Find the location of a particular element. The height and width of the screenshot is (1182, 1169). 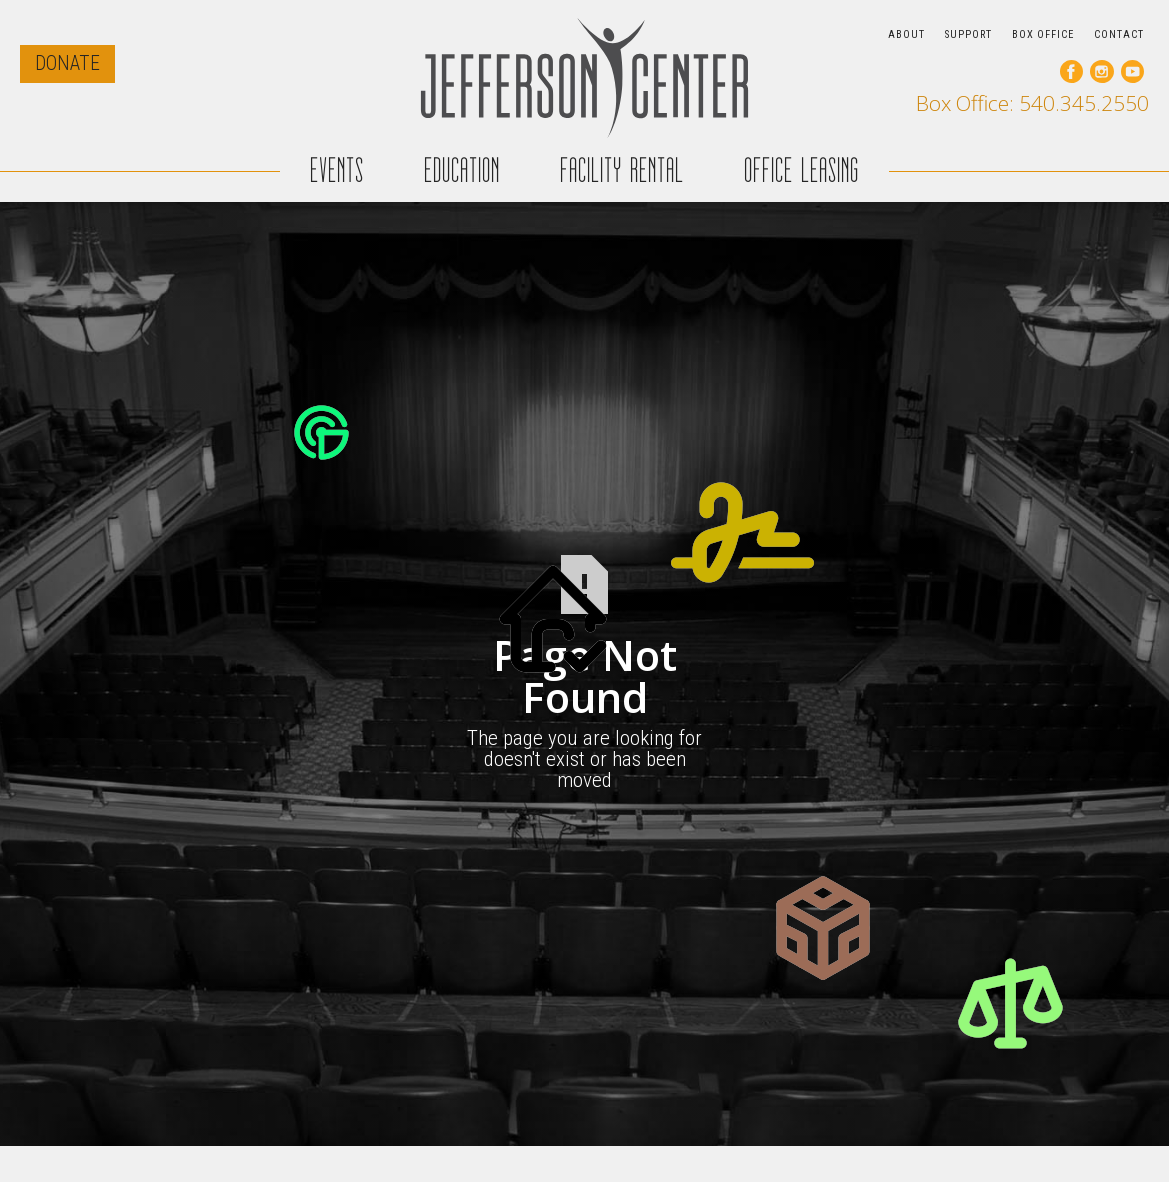

access legal terms or policies is located at coordinates (1010, 1003).